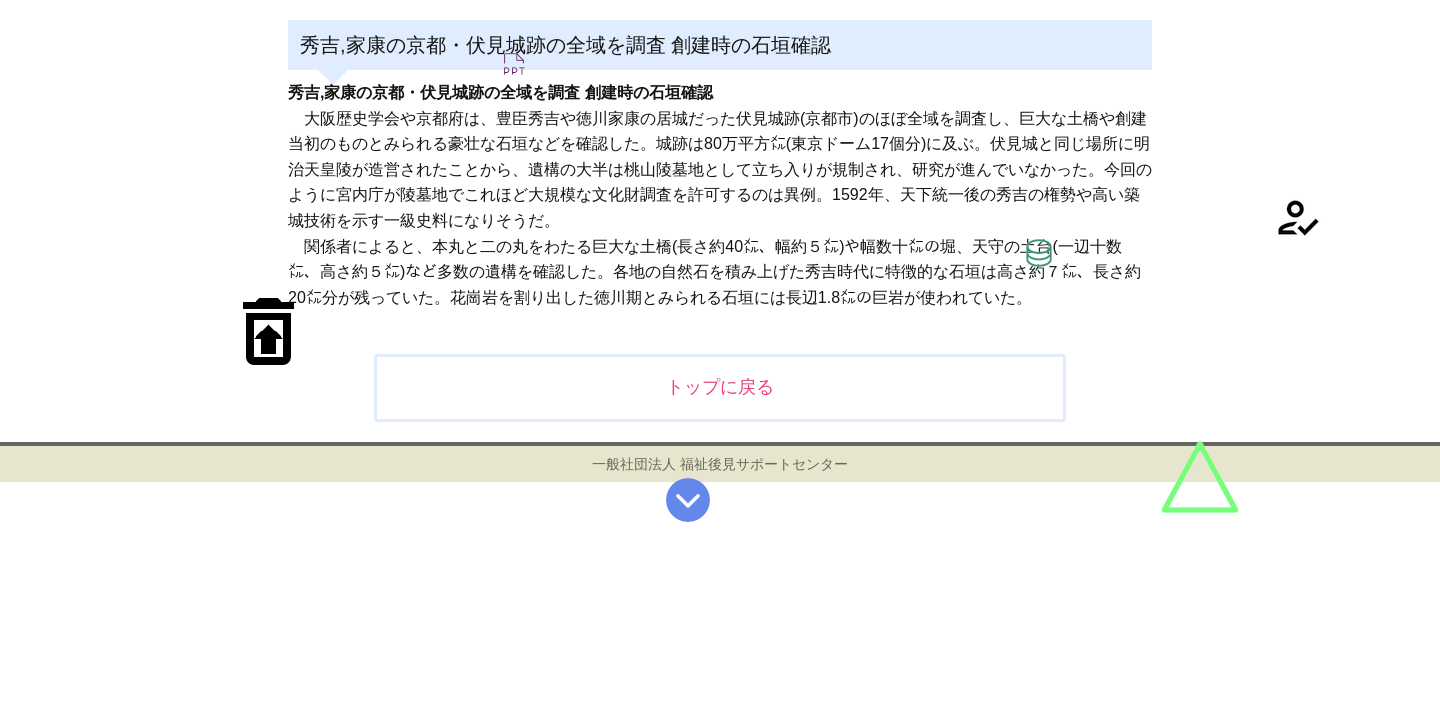  I want to click on indicates a verified or registered user, so click(1297, 217).